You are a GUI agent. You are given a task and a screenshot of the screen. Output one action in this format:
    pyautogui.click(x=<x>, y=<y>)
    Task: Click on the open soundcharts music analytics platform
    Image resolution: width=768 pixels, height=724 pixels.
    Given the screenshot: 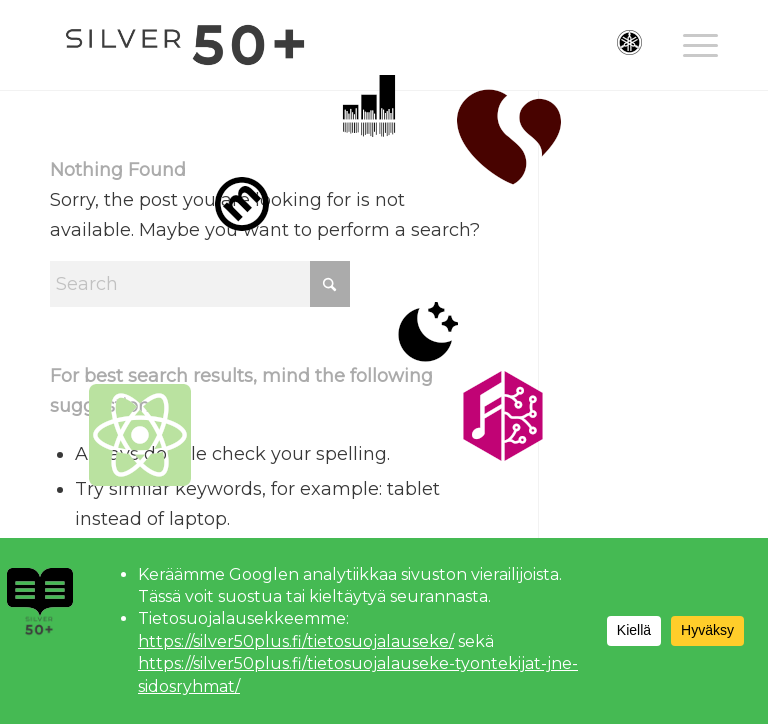 What is the action you would take?
    pyautogui.click(x=369, y=106)
    